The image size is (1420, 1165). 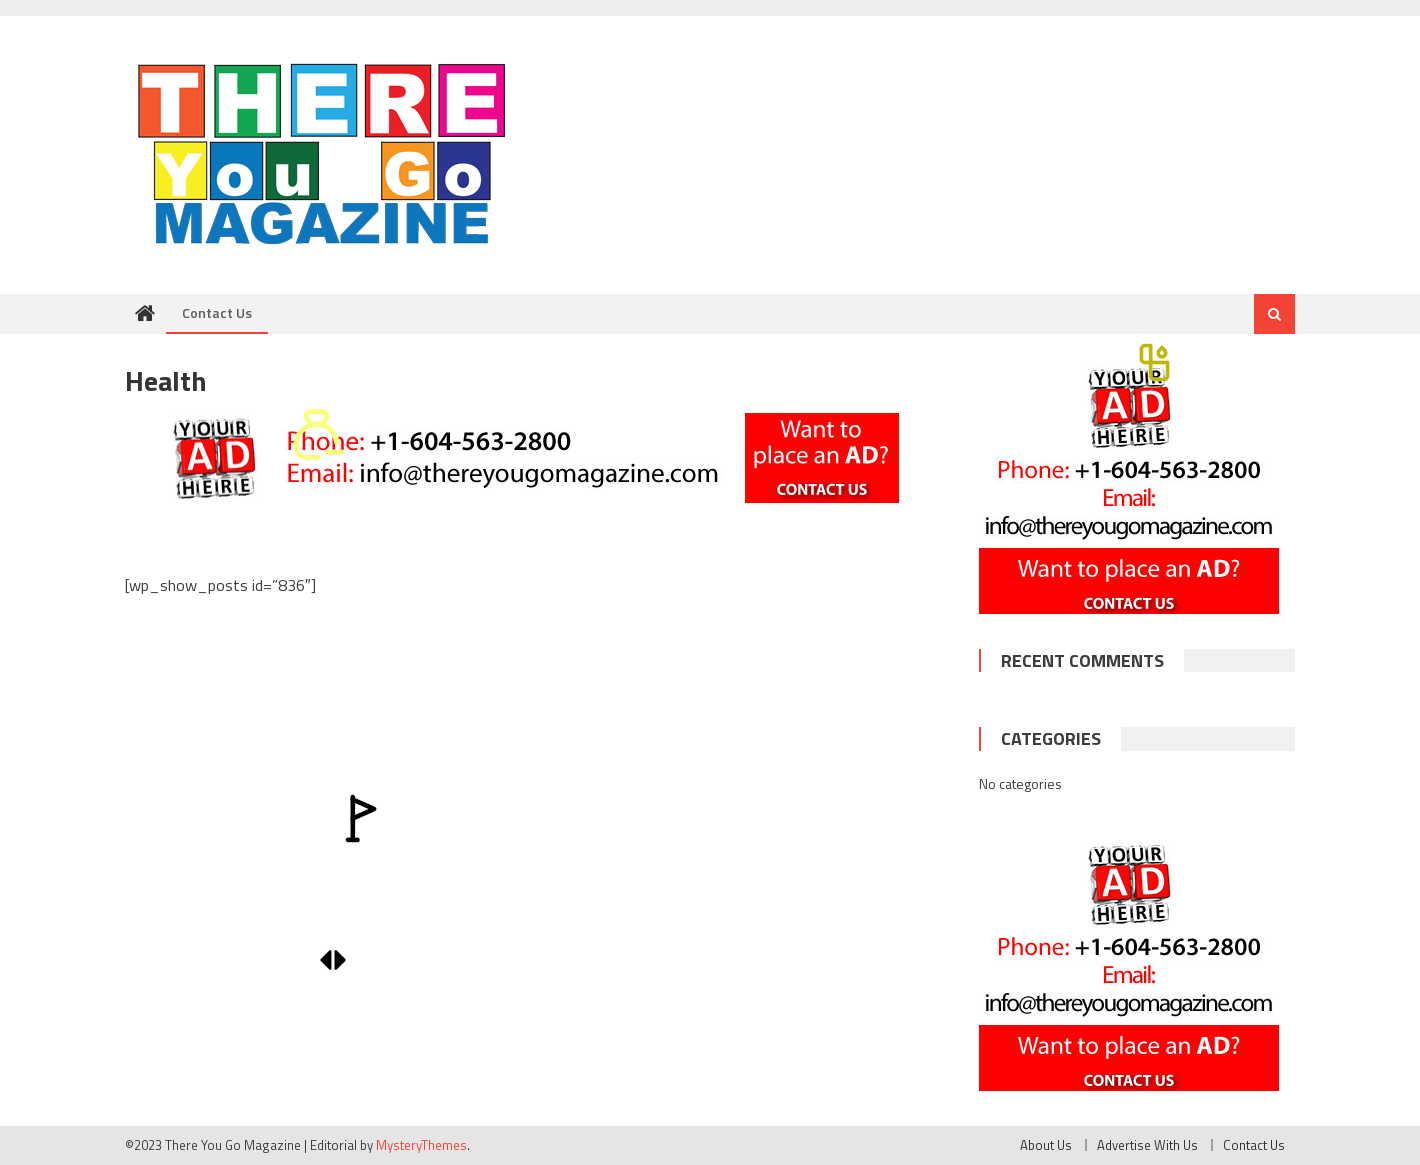 What do you see at coordinates (1154, 362) in the screenshot?
I see `ignite or activate a feature` at bounding box center [1154, 362].